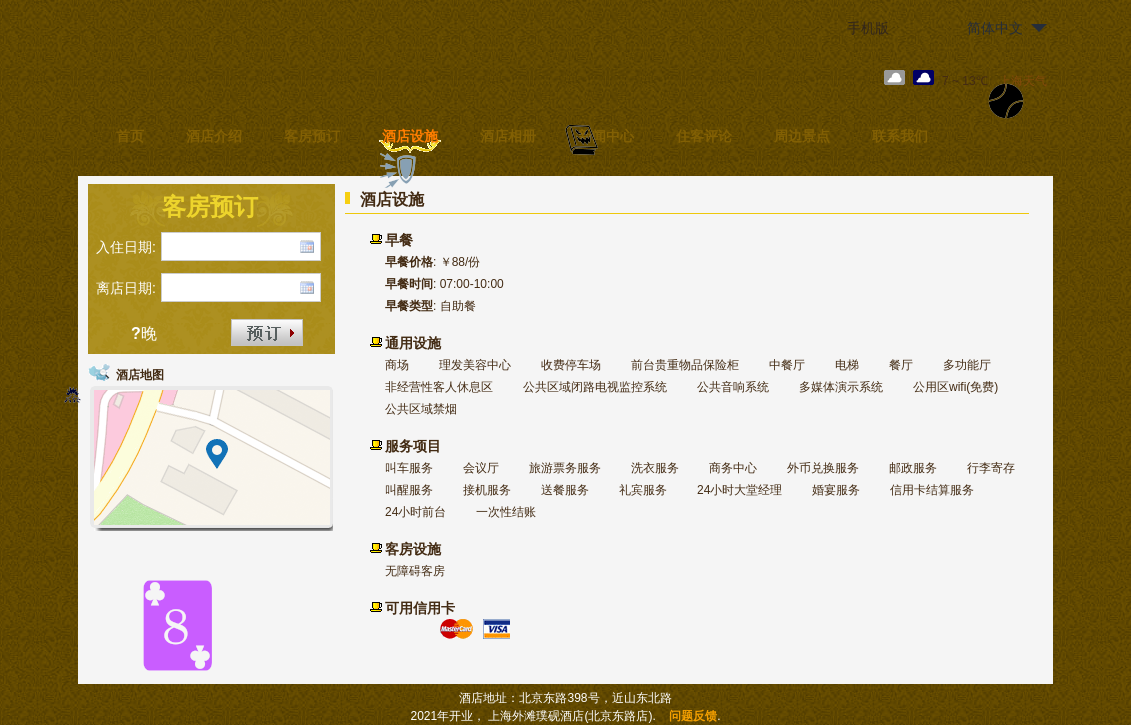  Describe the element at coordinates (398, 170) in the screenshot. I see `indicates active protection or defense mode` at that location.